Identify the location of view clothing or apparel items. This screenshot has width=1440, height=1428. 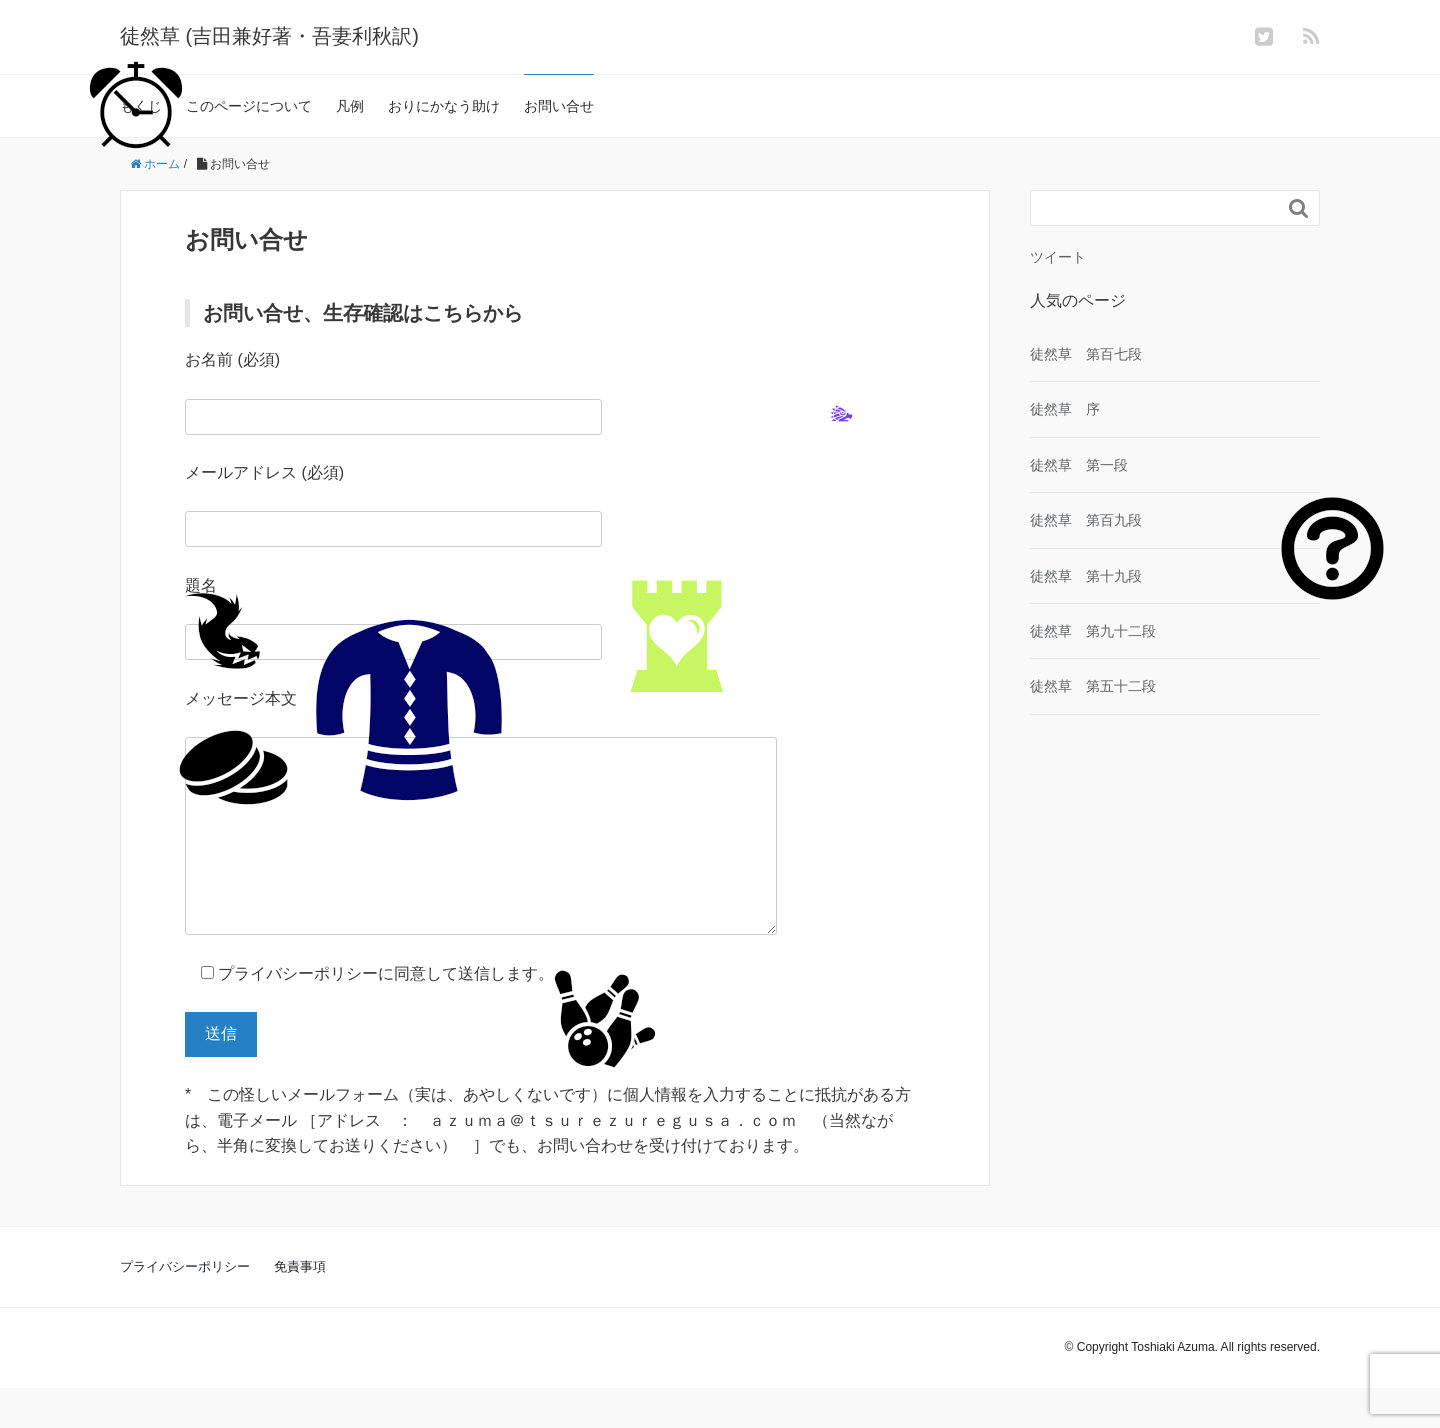
(409, 710).